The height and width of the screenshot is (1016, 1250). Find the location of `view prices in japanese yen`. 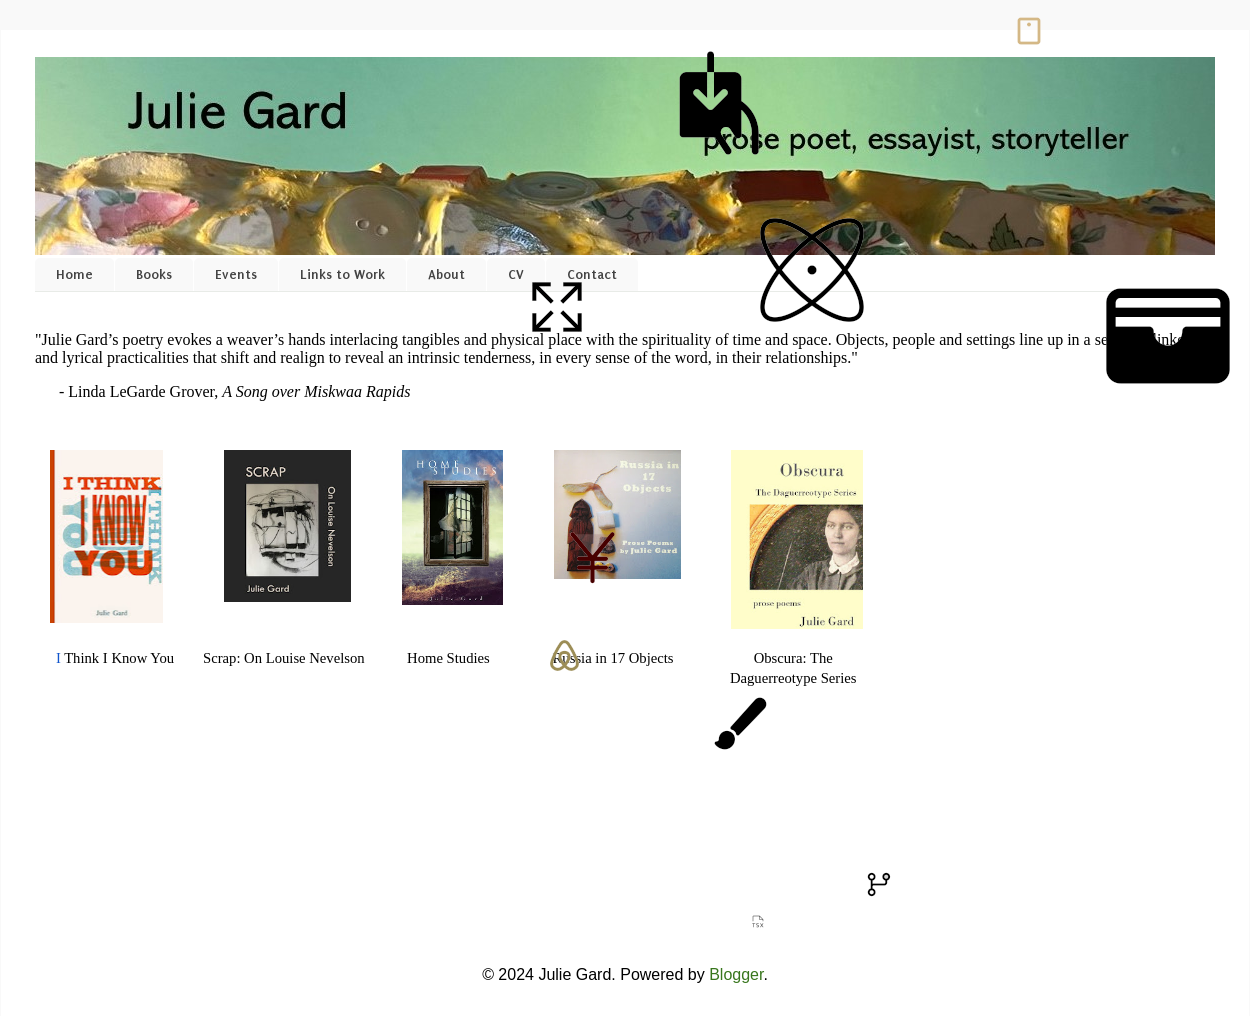

view prices in japanese yen is located at coordinates (592, 556).